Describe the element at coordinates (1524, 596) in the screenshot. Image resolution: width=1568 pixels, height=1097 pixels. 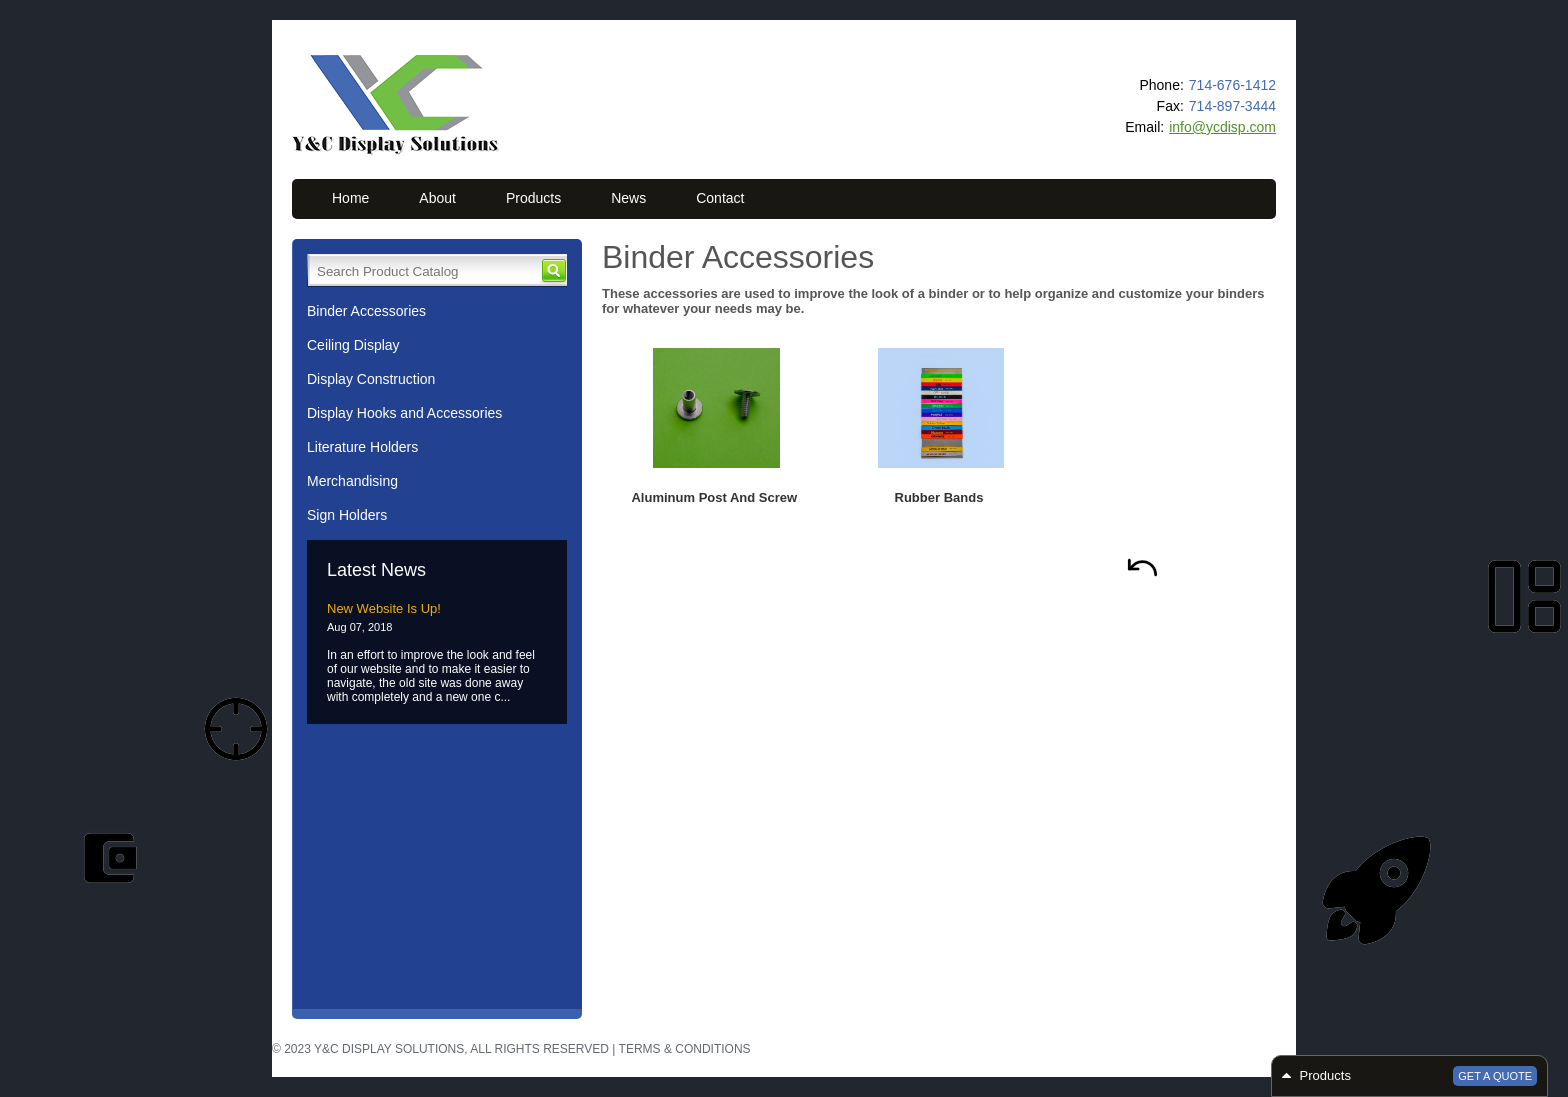
I see `toggle left sidebar panel` at that location.